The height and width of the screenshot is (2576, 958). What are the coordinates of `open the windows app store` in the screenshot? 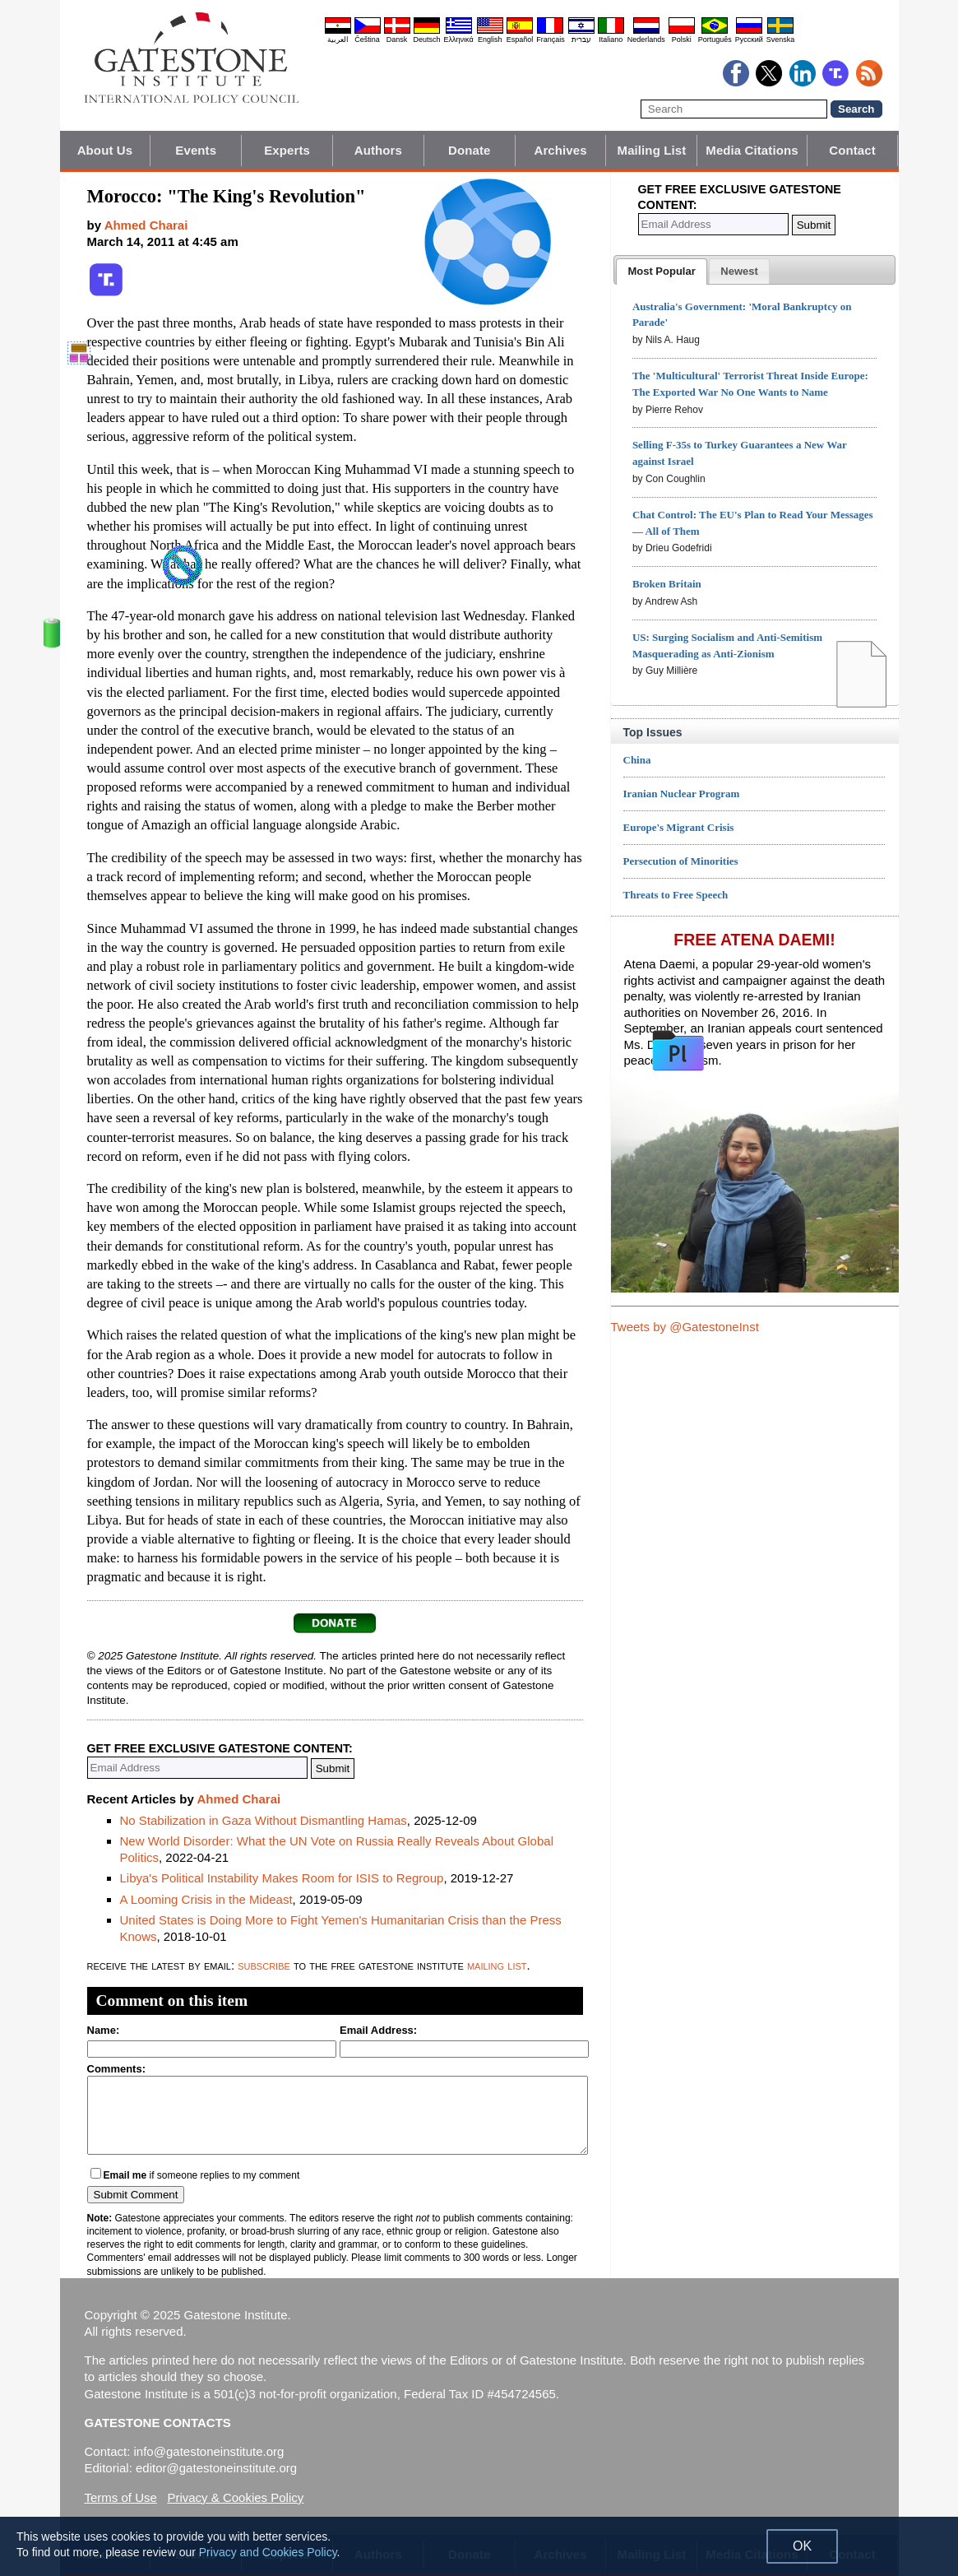 It's located at (488, 242).